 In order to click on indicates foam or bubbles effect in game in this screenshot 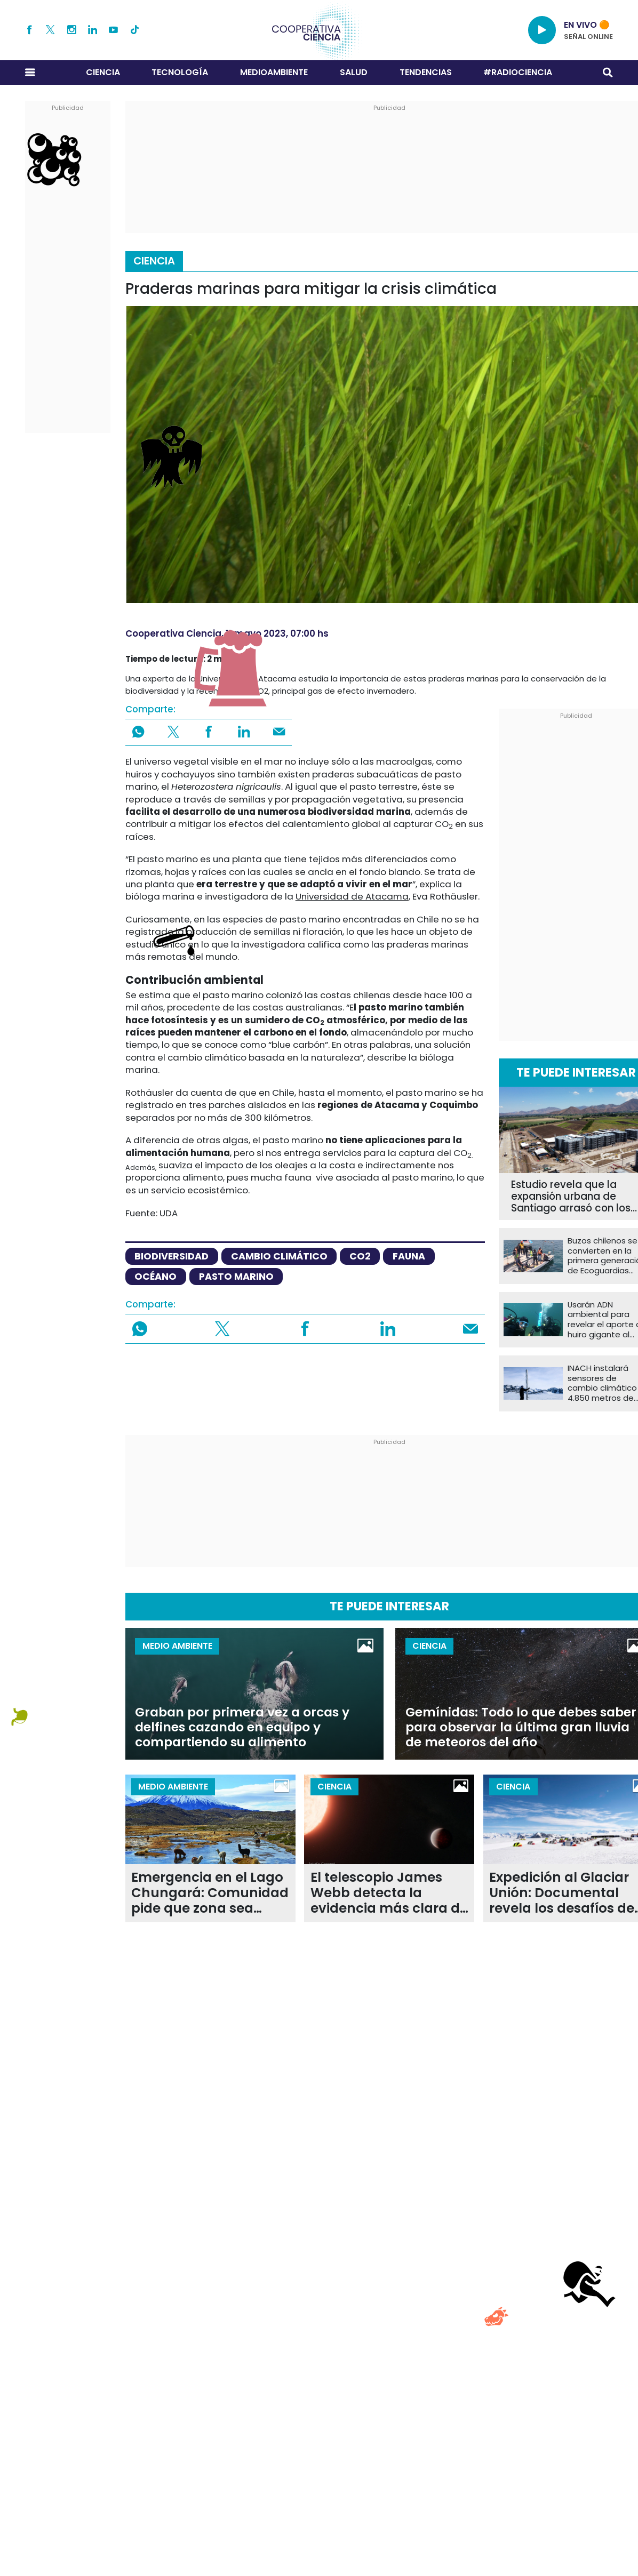, I will do `click(53, 160)`.